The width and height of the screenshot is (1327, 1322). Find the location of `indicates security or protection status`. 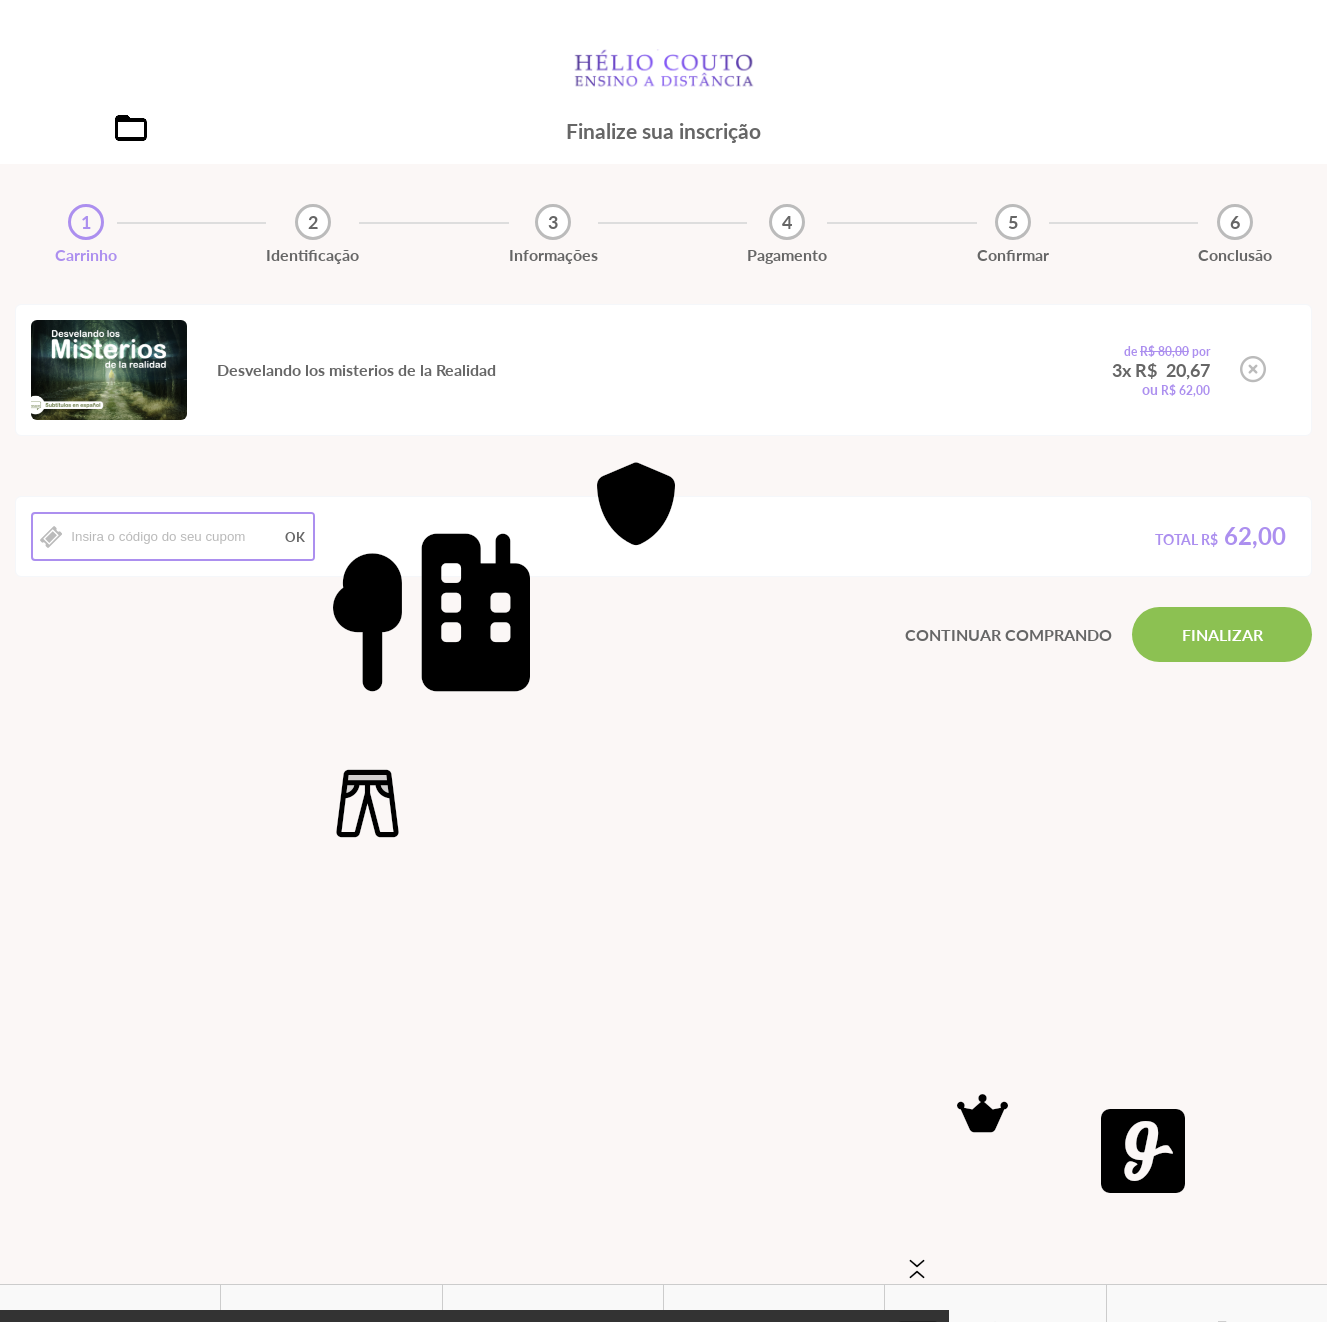

indicates security or protection status is located at coordinates (636, 504).